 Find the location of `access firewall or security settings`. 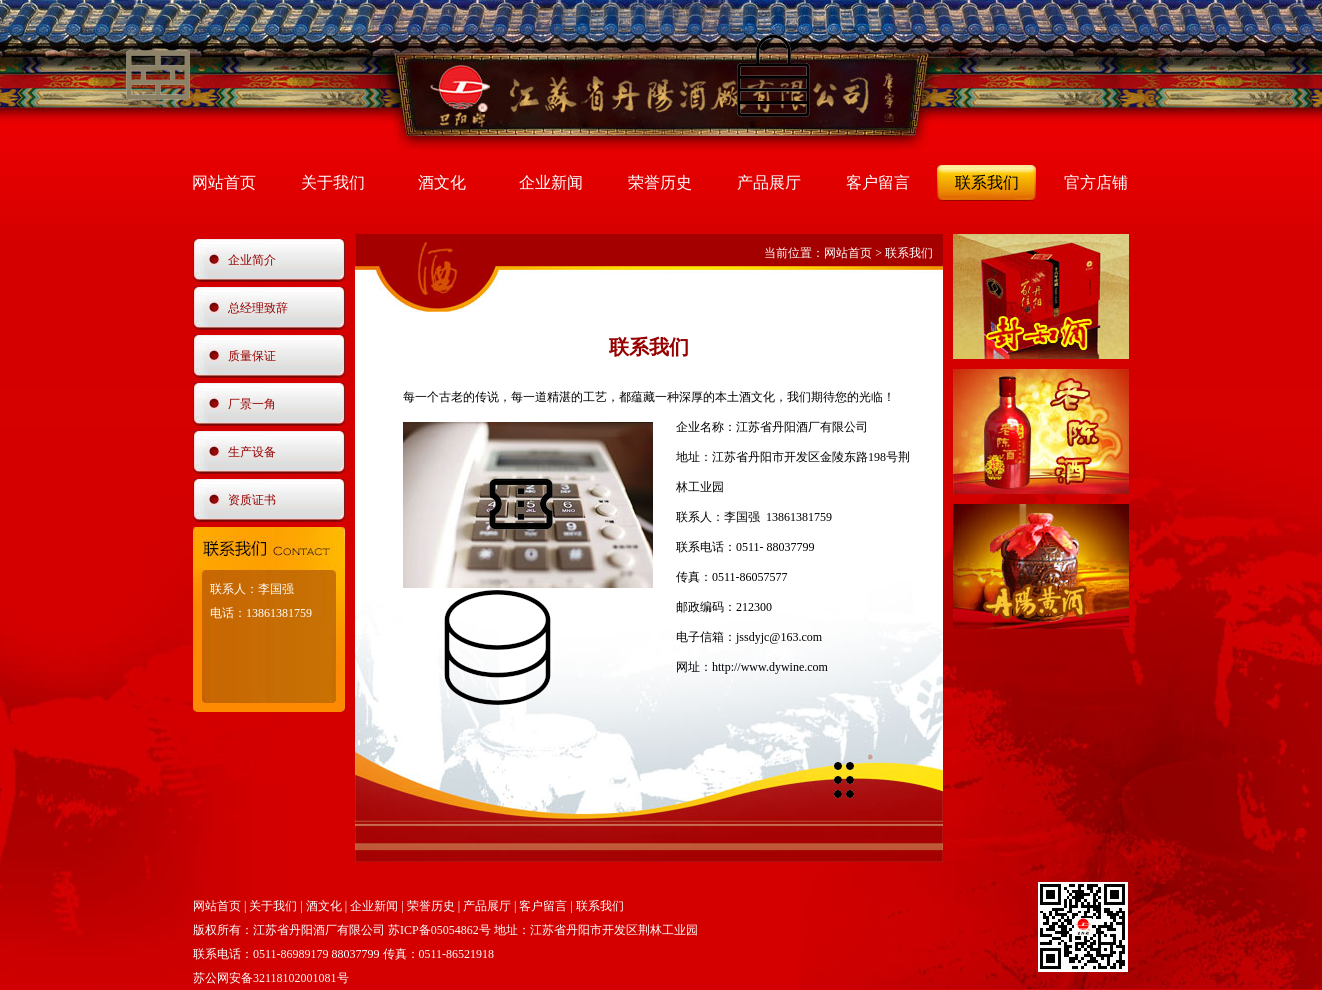

access firewall or security settings is located at coordinates (158, 75).